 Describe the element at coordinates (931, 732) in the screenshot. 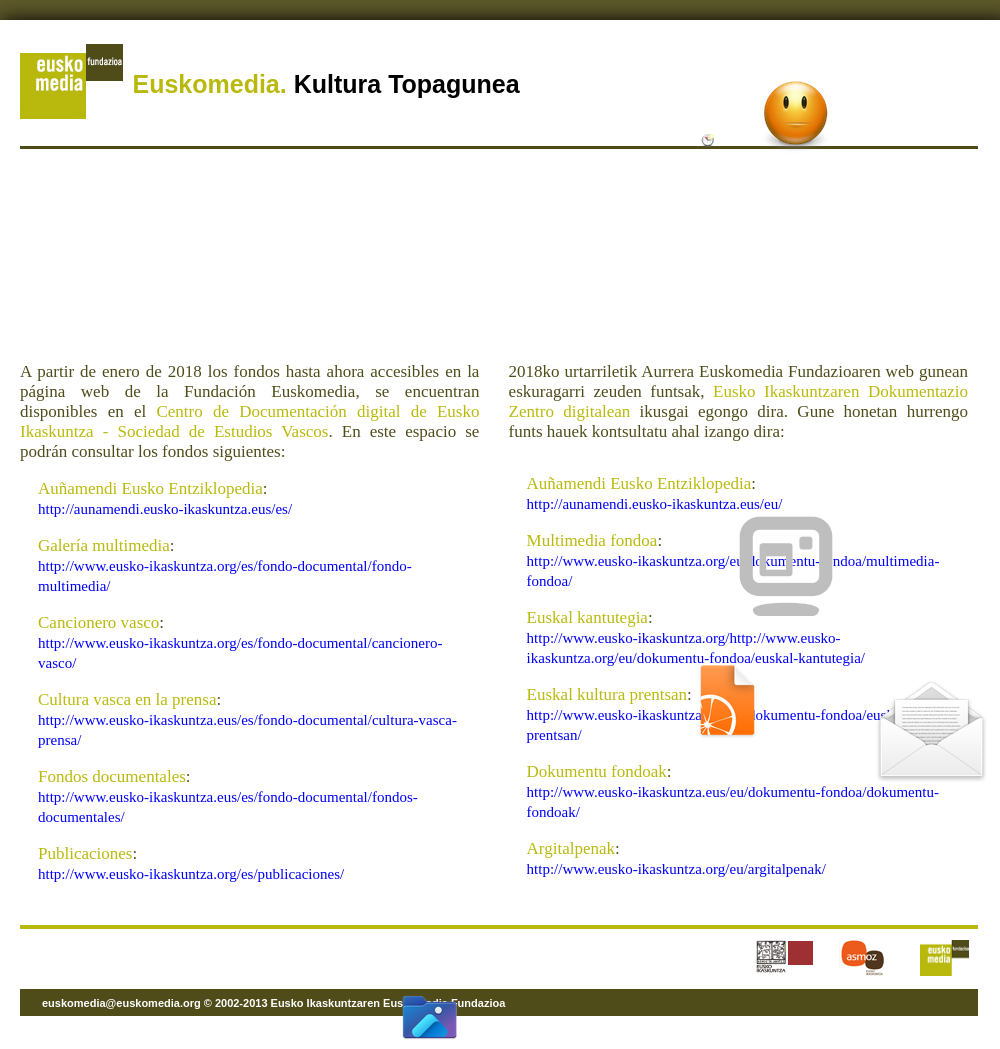

I see `open mail or email application` at that location.